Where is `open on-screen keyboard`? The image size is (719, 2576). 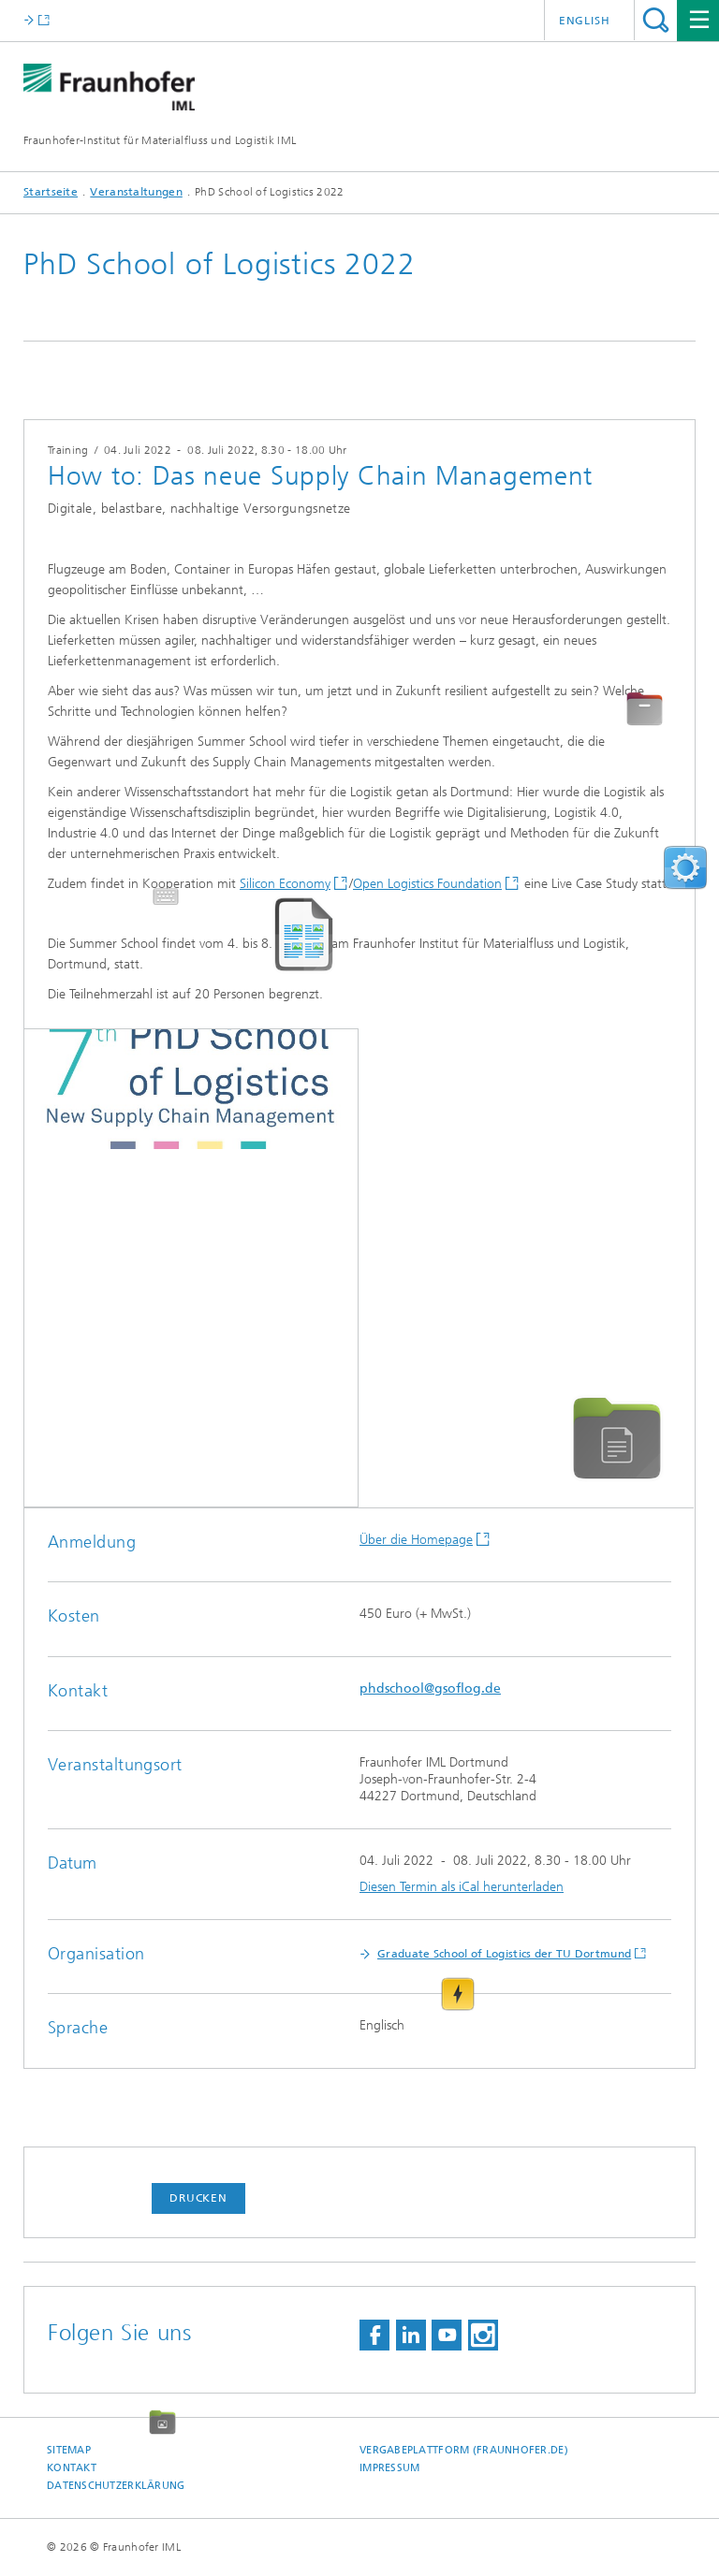
open on-screen keyboard is located at coordinates (166, 896).